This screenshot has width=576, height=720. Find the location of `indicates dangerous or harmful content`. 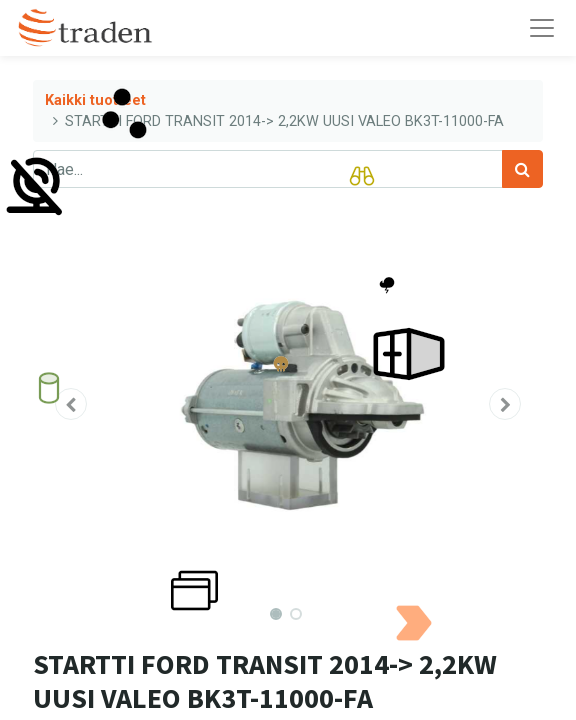

indicates dangerous or harmful content is located at coordinates (281, 364).